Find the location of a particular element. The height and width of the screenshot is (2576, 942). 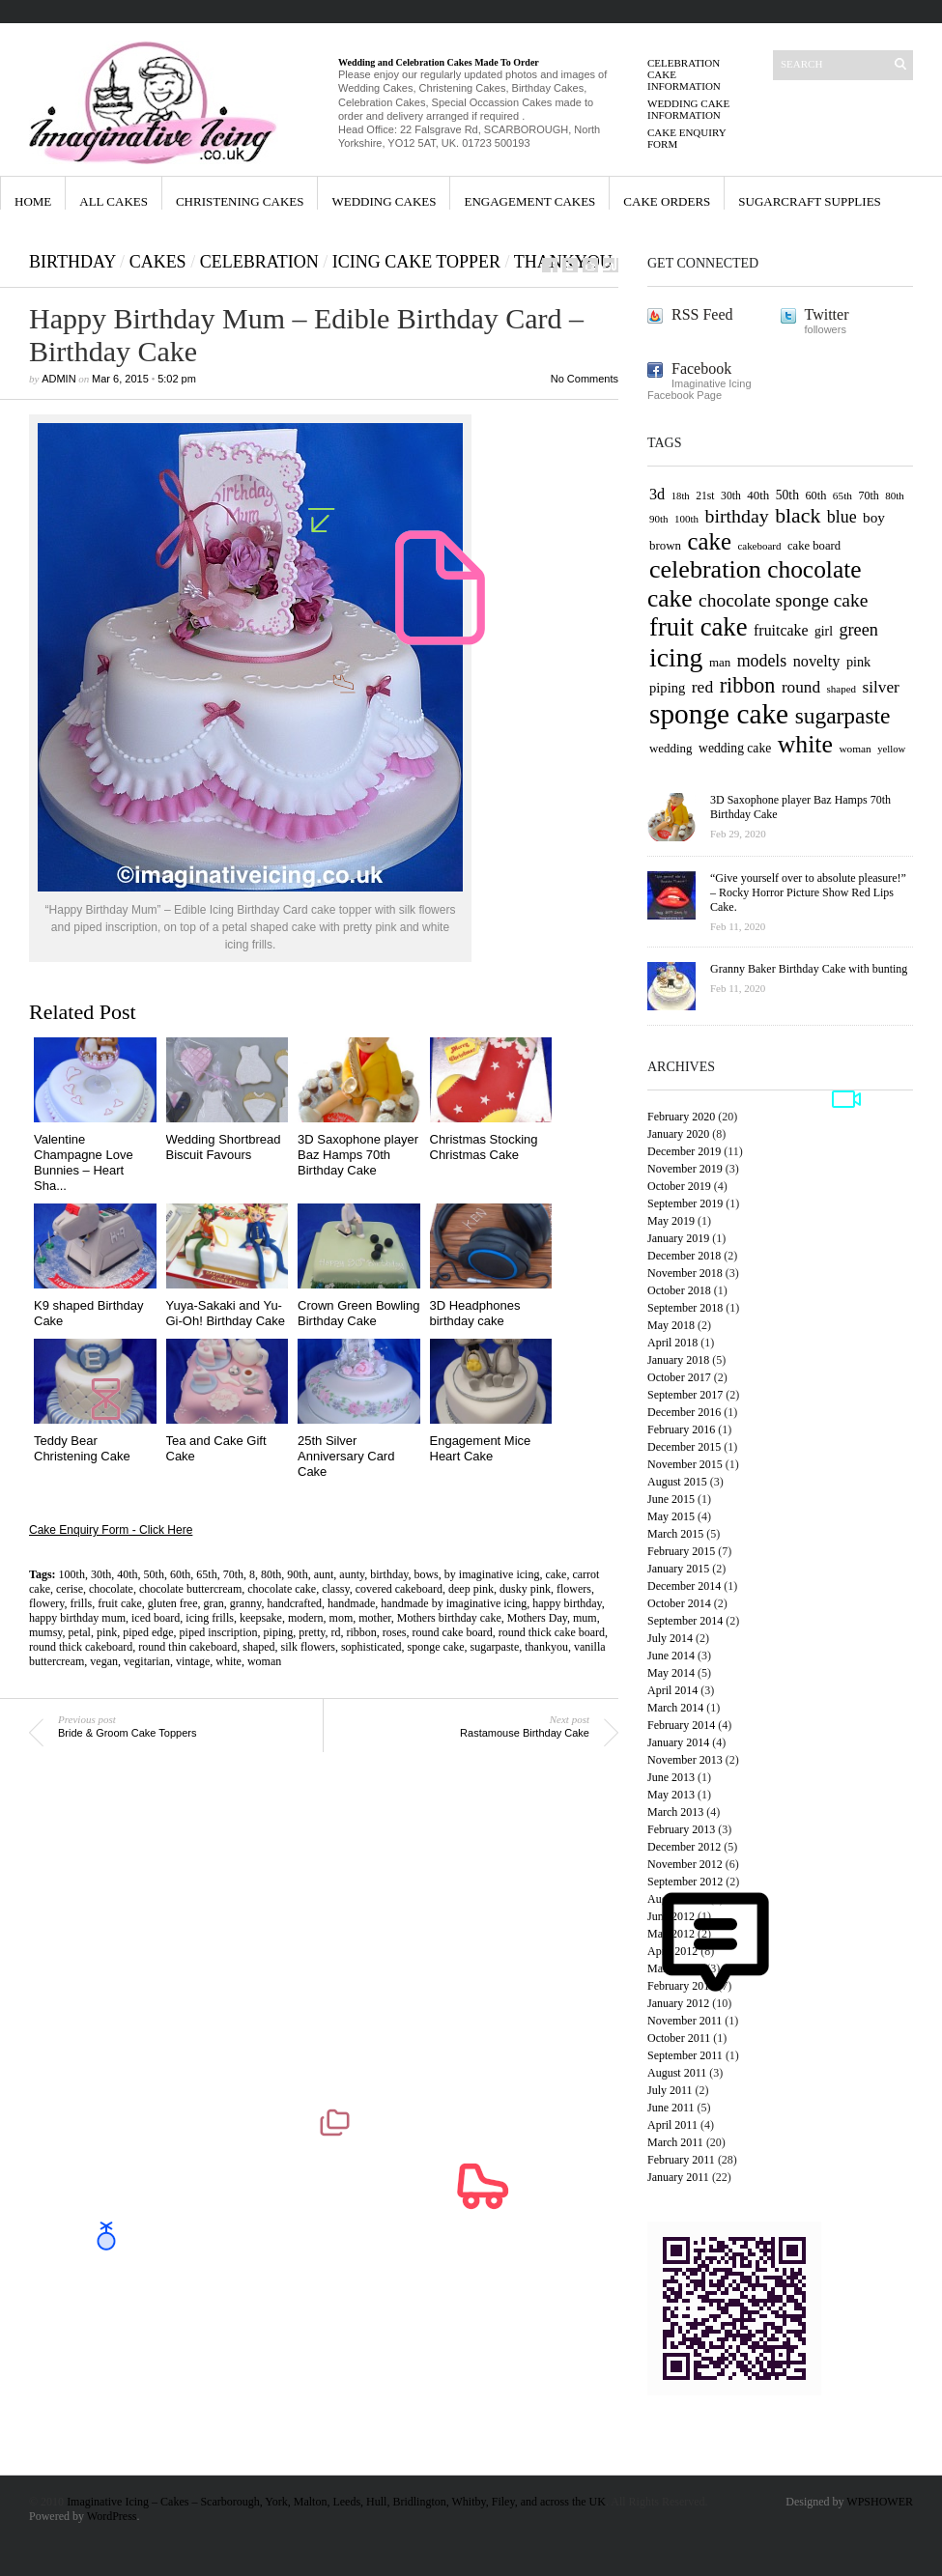

indicates flight arrival or landing status is located at coordinates (343, 684).